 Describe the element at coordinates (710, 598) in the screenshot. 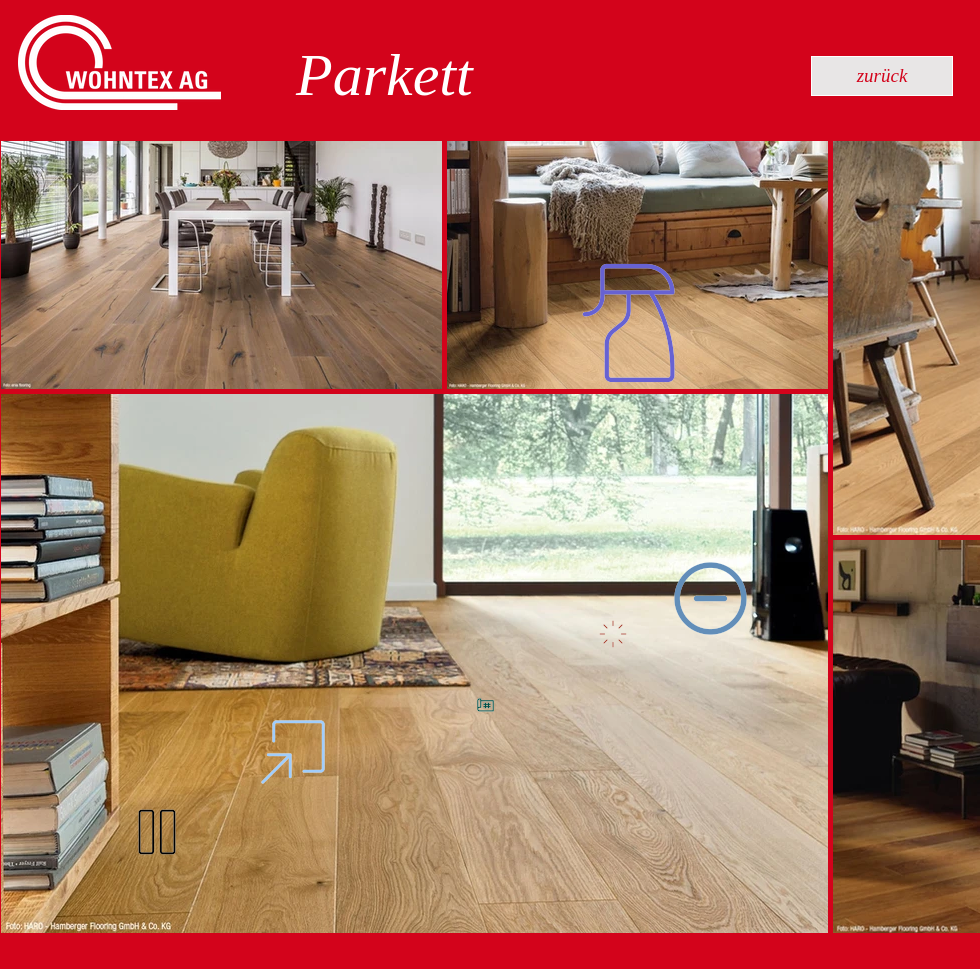

I see `remove an item from a list or cart` at that location.